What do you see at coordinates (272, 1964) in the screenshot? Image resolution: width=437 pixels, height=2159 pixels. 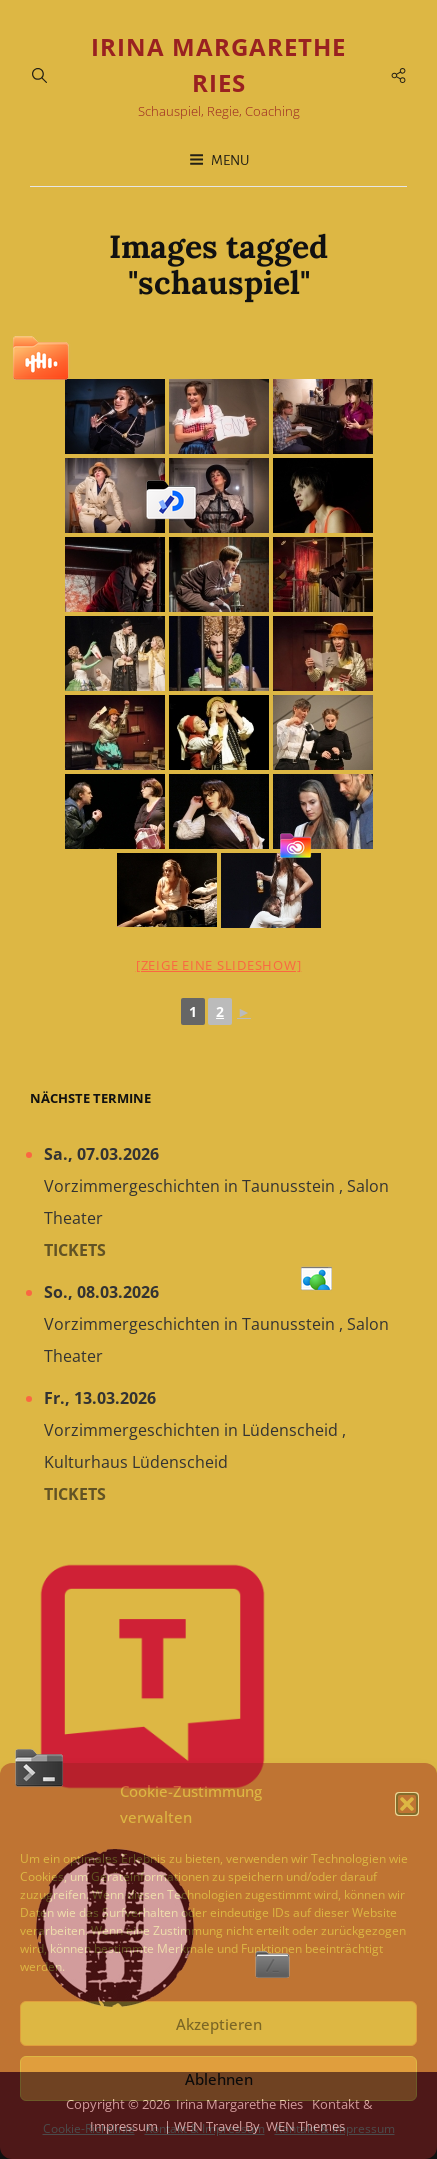 I see `access the root directory` at bounding box center [272, 1964].